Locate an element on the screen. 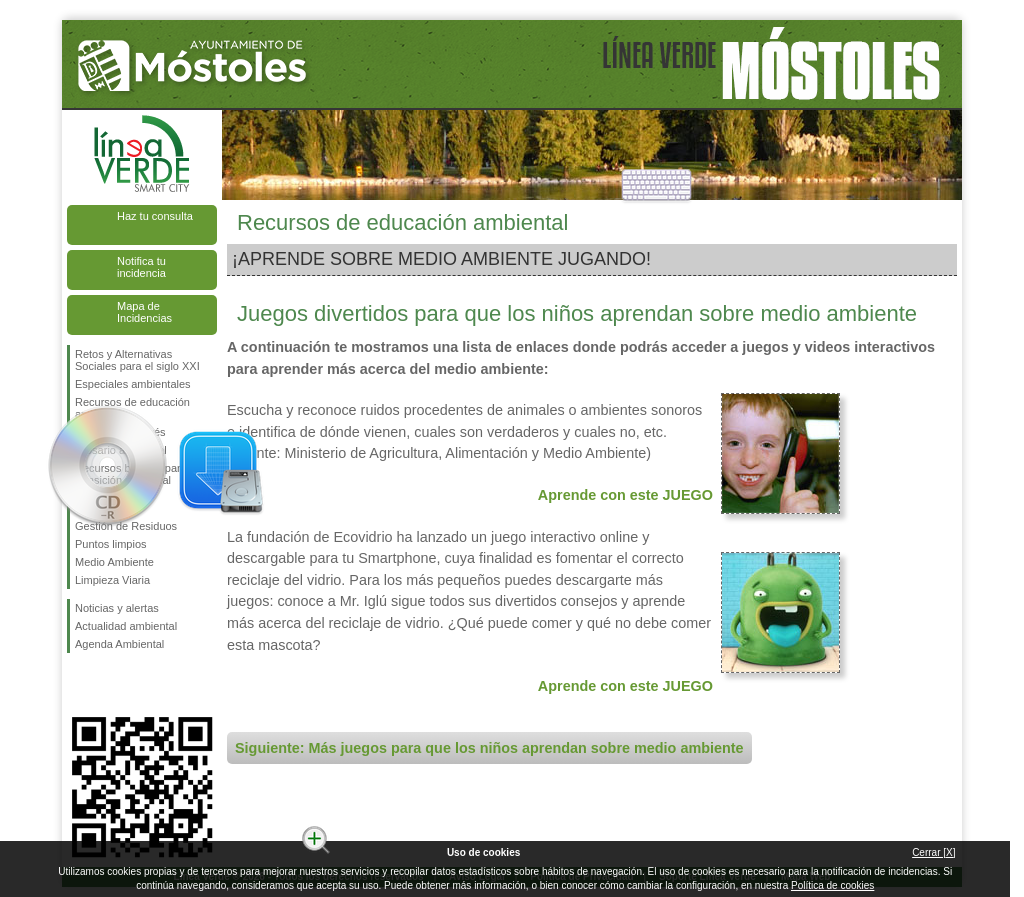 The image size is (1024, 897). indicates keyboard connected or active is located at coordinates (656, 185).